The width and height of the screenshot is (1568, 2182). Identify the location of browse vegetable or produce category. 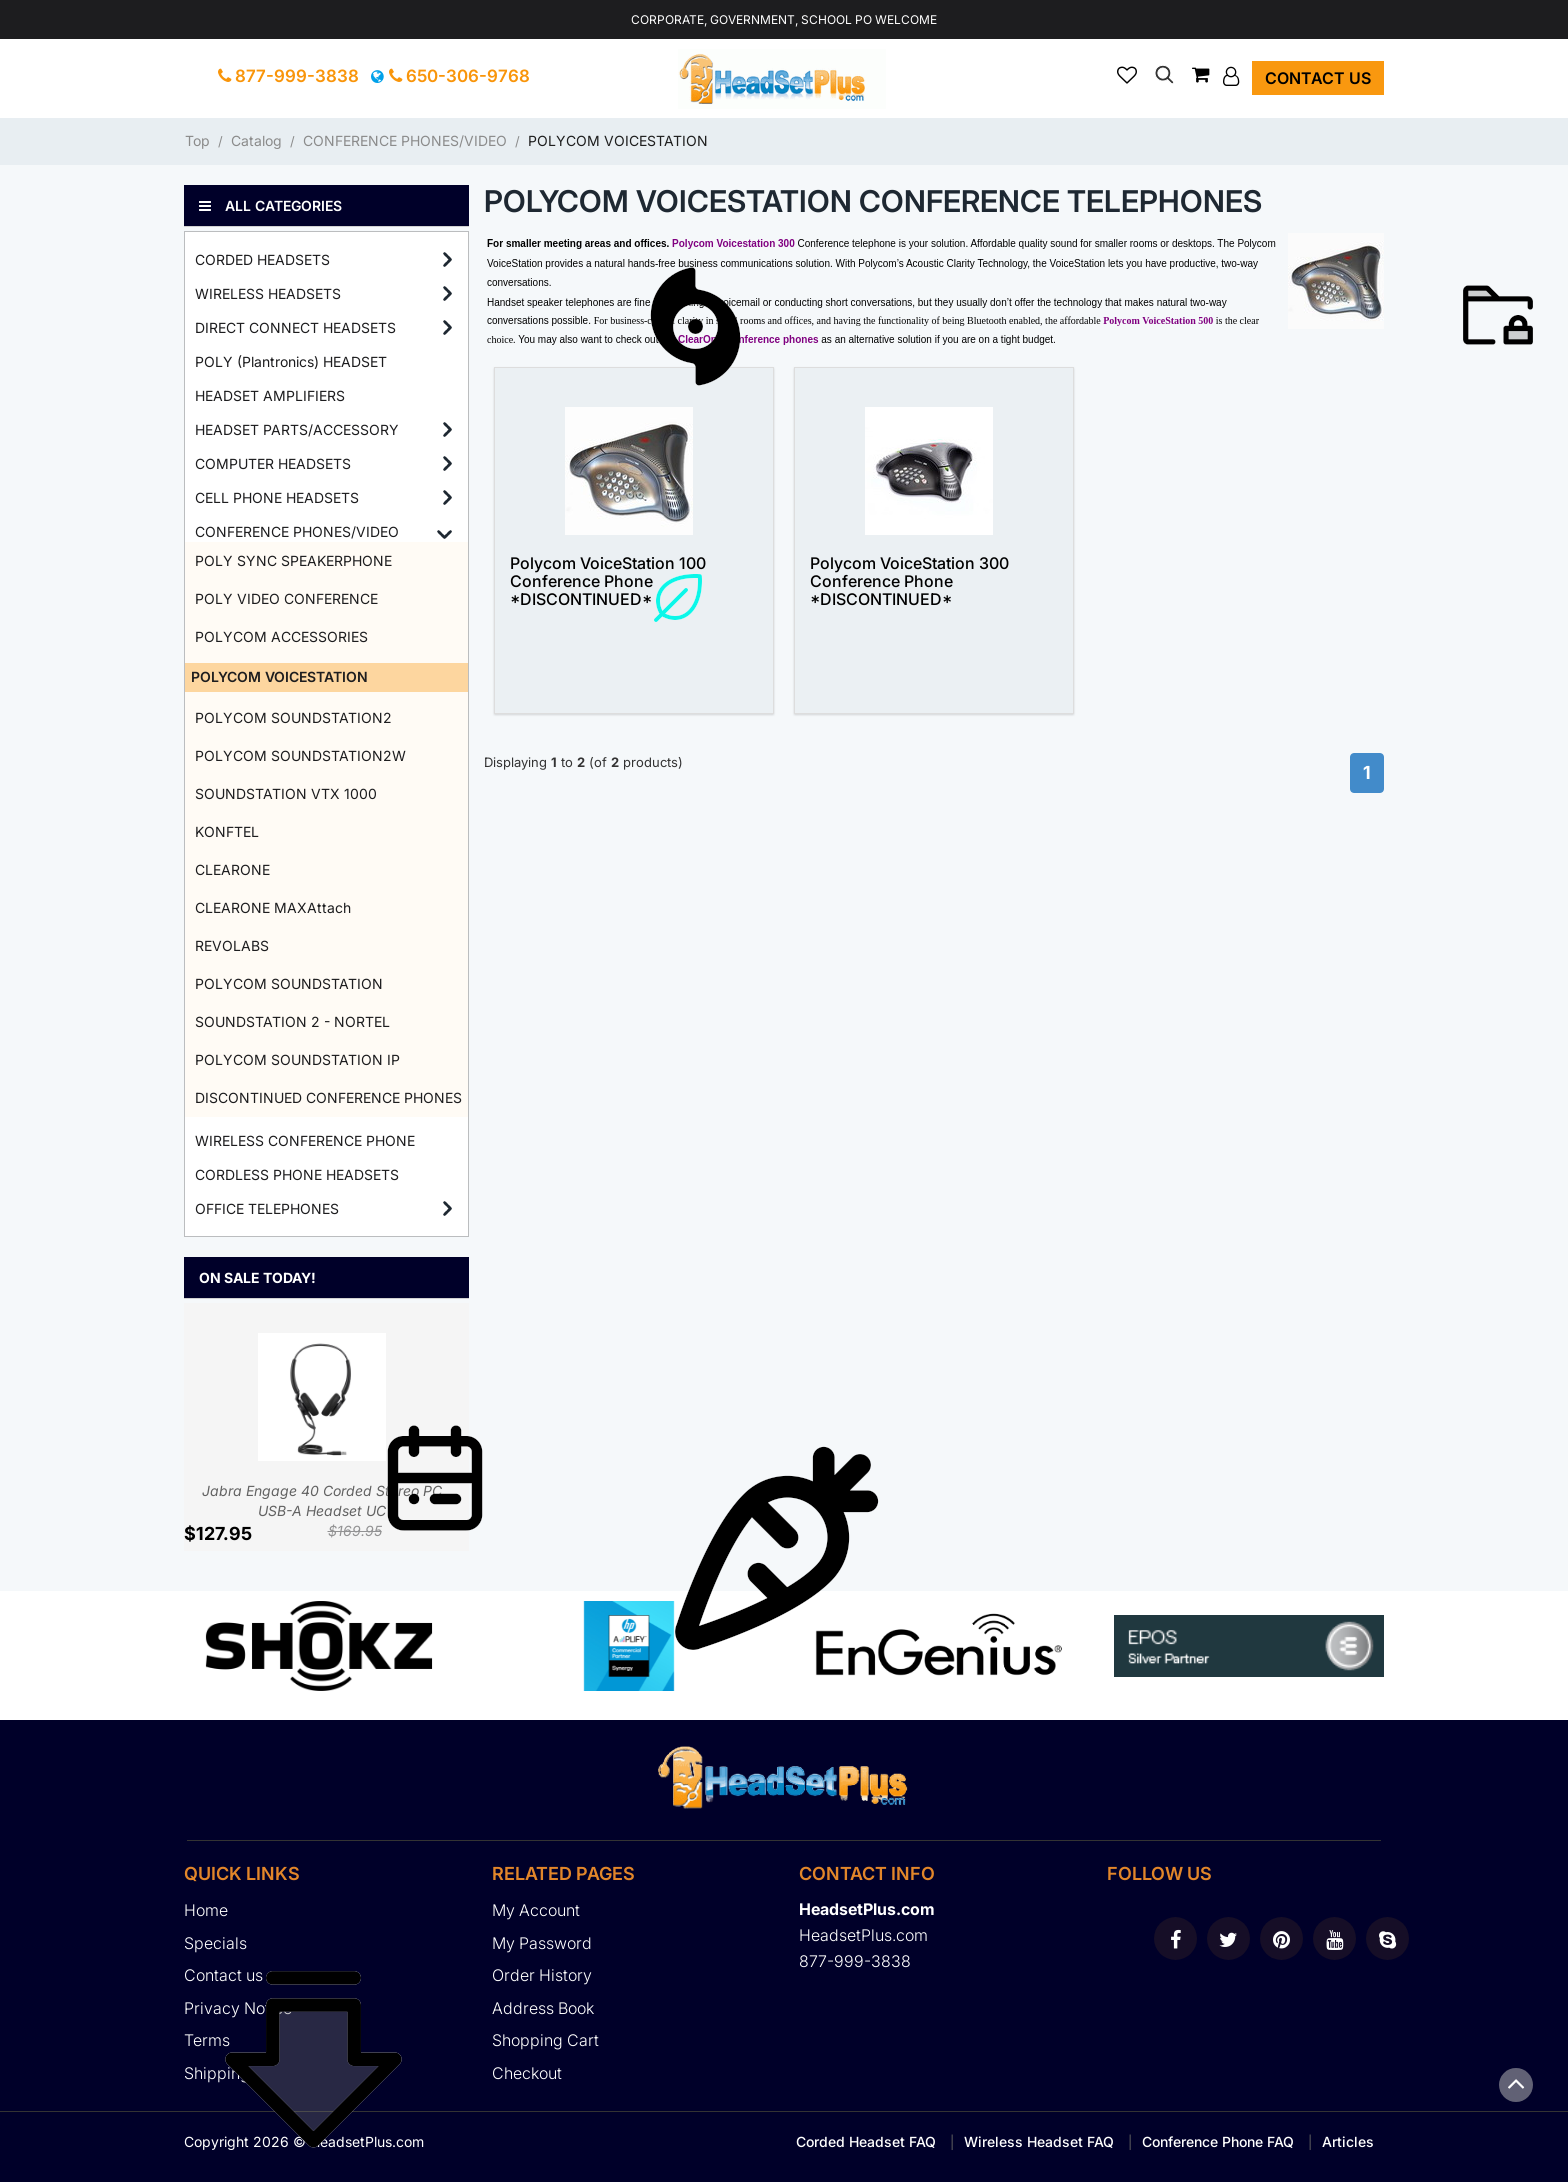
(773, 1552).